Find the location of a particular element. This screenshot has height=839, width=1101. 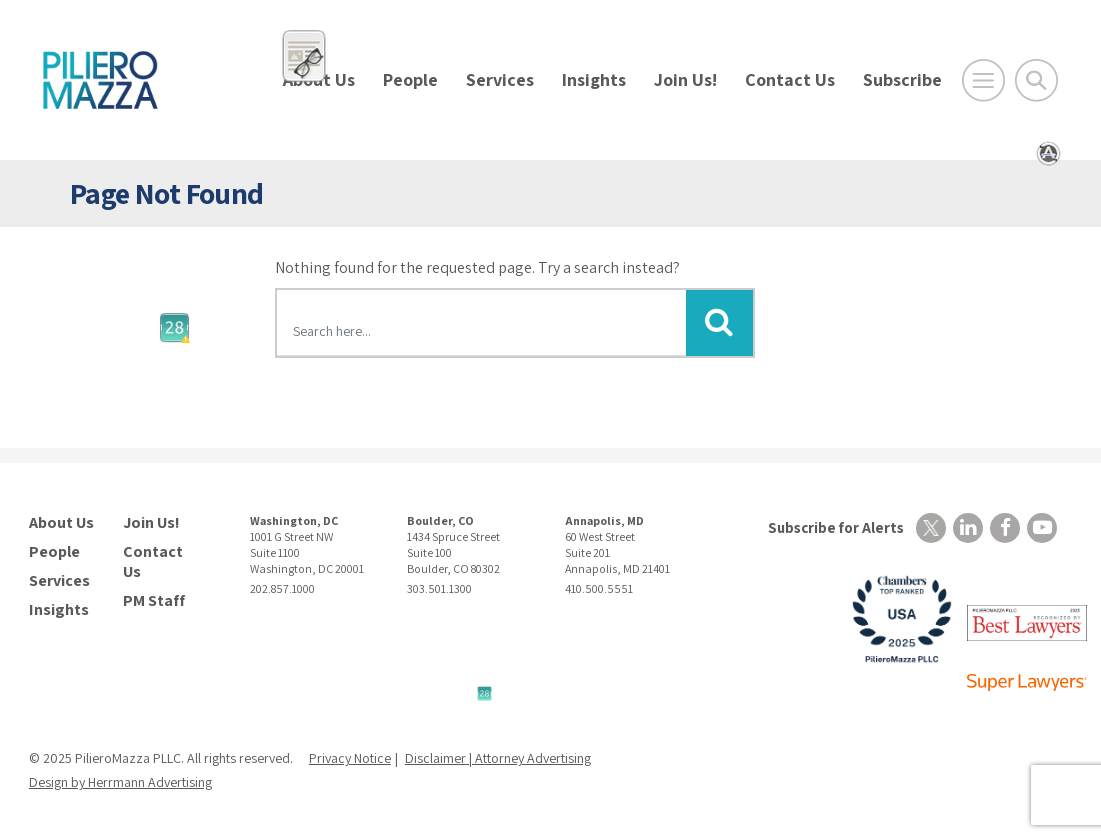

open the documents app is located at coordinates (304, 56).